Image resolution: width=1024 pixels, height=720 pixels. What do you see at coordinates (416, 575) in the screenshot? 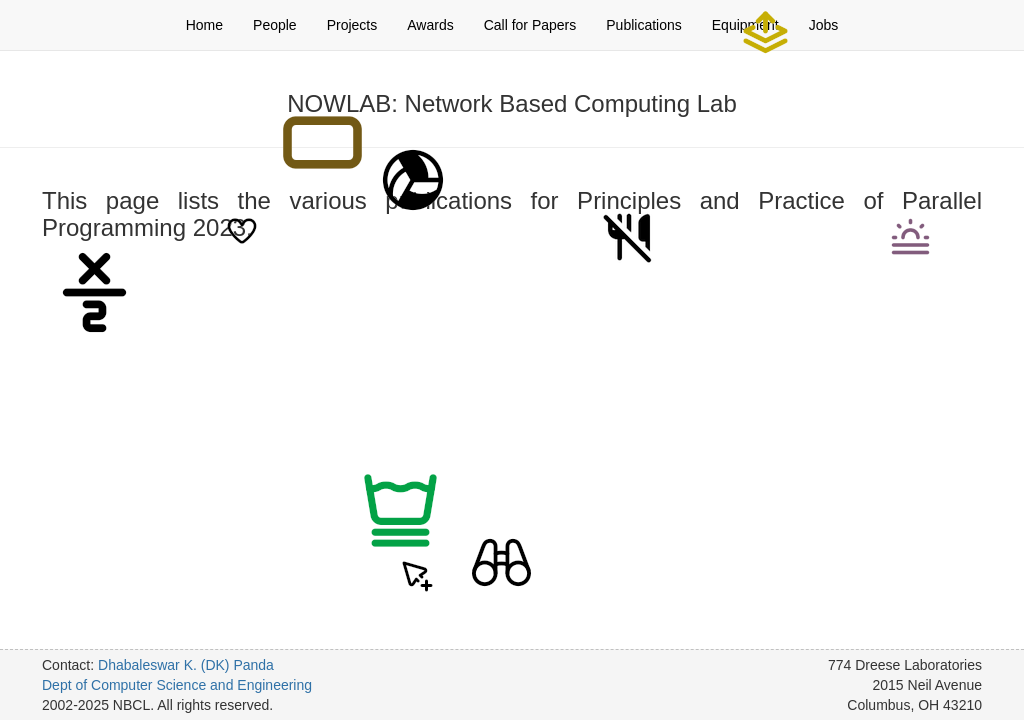
I see `add a new cursor or pointer` at bounding box center [416, 575].